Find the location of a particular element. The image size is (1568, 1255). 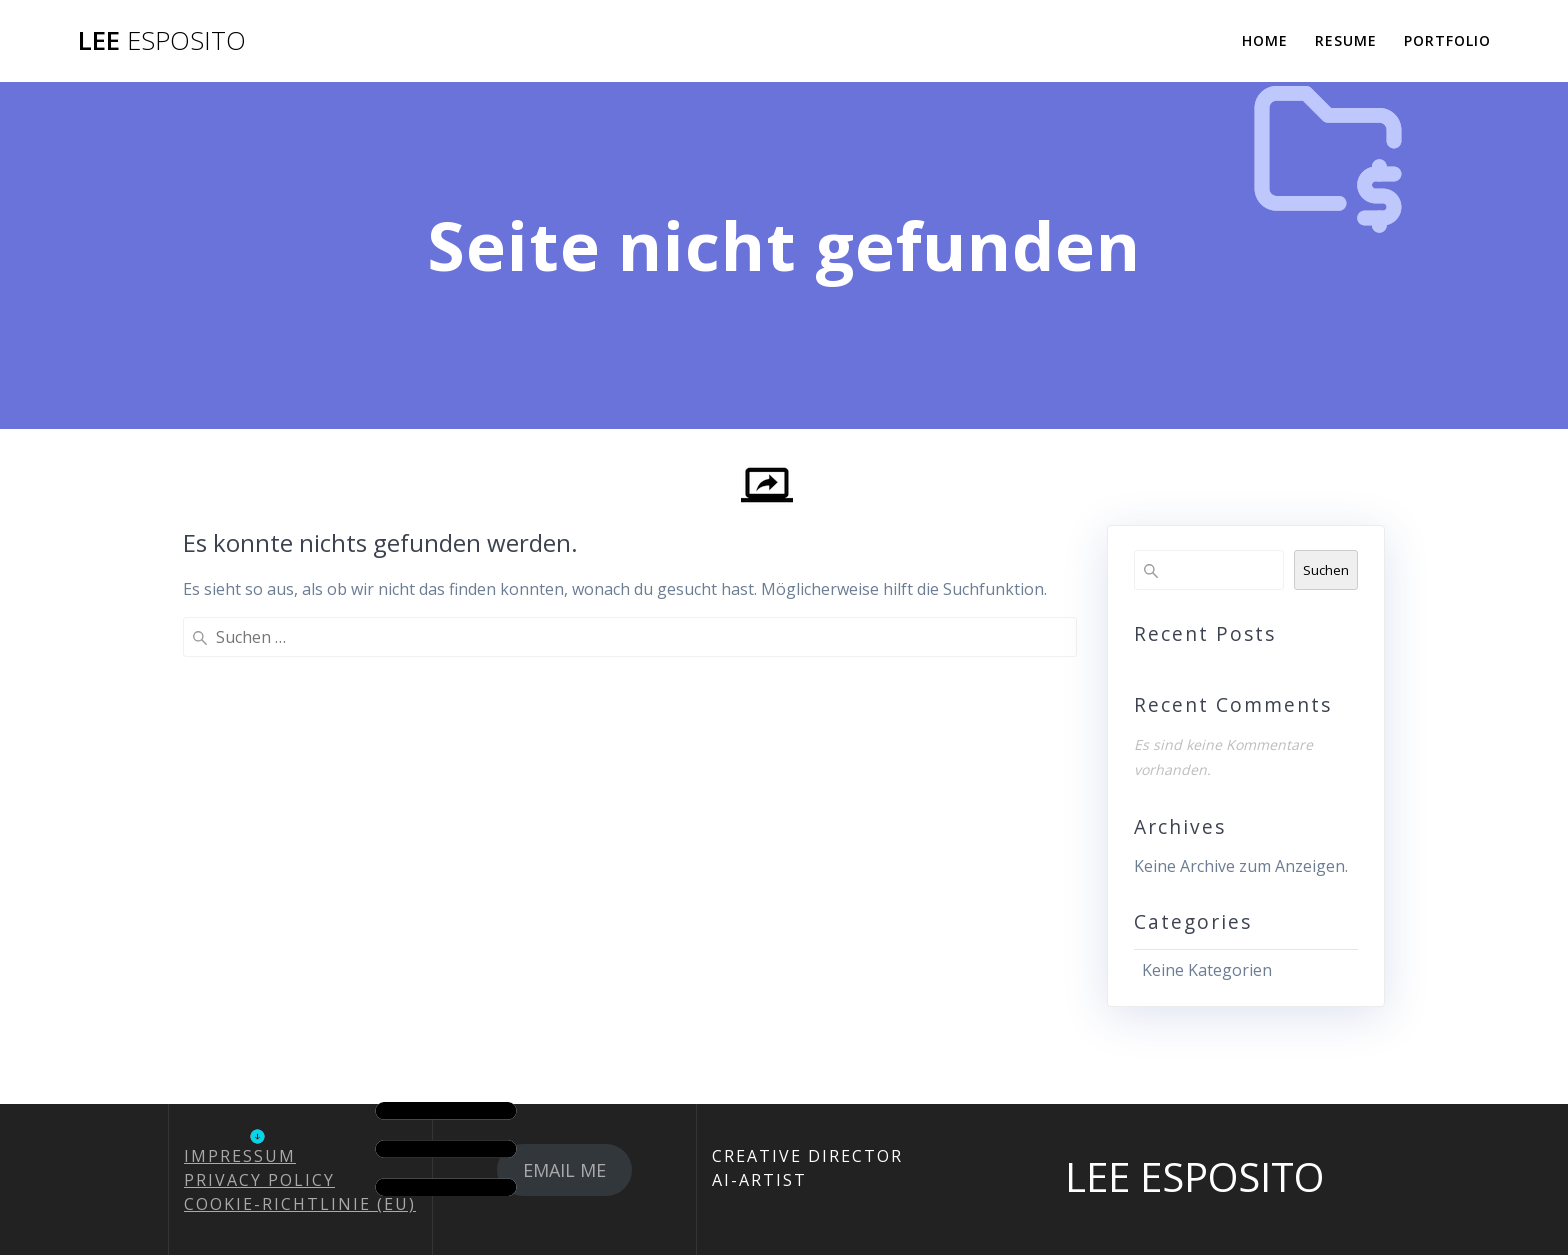

access financial documents folder is located at coordinates (1328, 152).